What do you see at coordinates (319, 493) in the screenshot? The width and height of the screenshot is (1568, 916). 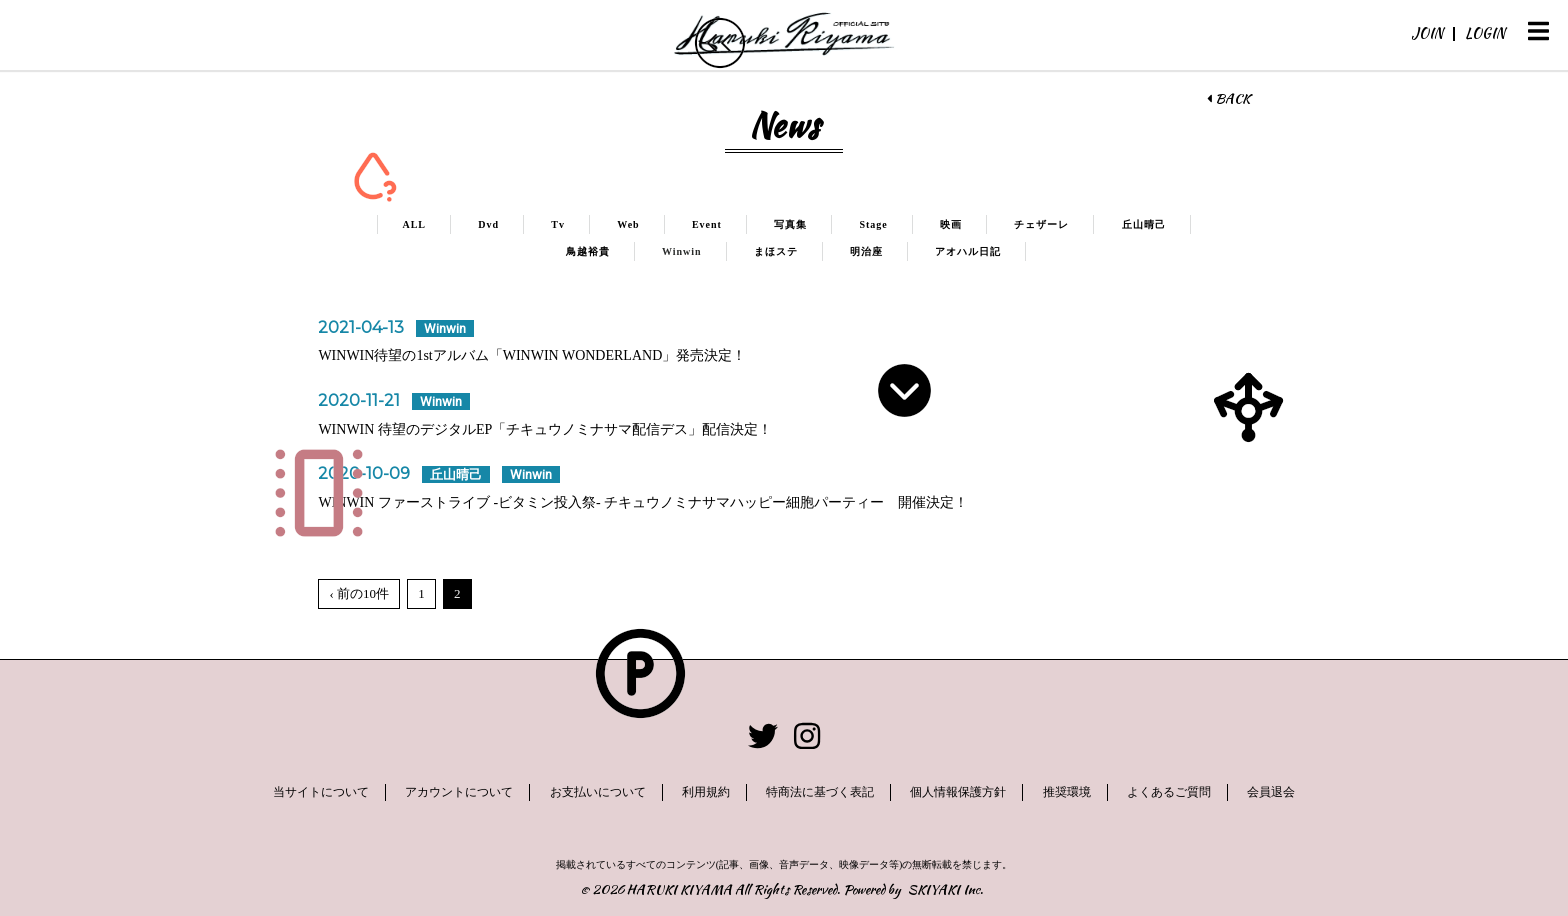 I see `view container or box element` at bounding box center [319, 493].